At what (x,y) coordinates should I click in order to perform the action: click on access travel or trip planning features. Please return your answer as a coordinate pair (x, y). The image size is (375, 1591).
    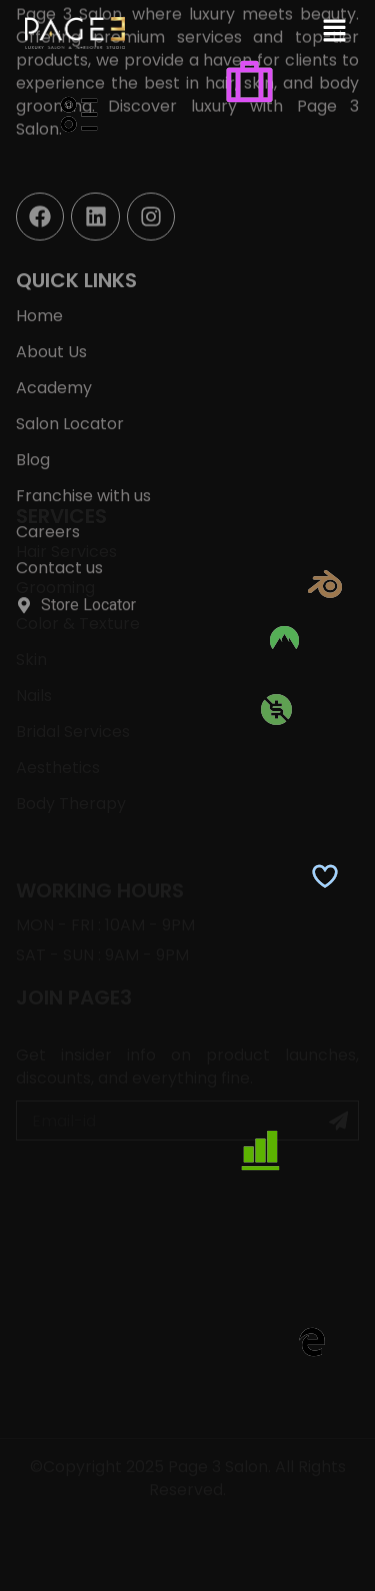
    Looking at the image, I should click on (249, 81).